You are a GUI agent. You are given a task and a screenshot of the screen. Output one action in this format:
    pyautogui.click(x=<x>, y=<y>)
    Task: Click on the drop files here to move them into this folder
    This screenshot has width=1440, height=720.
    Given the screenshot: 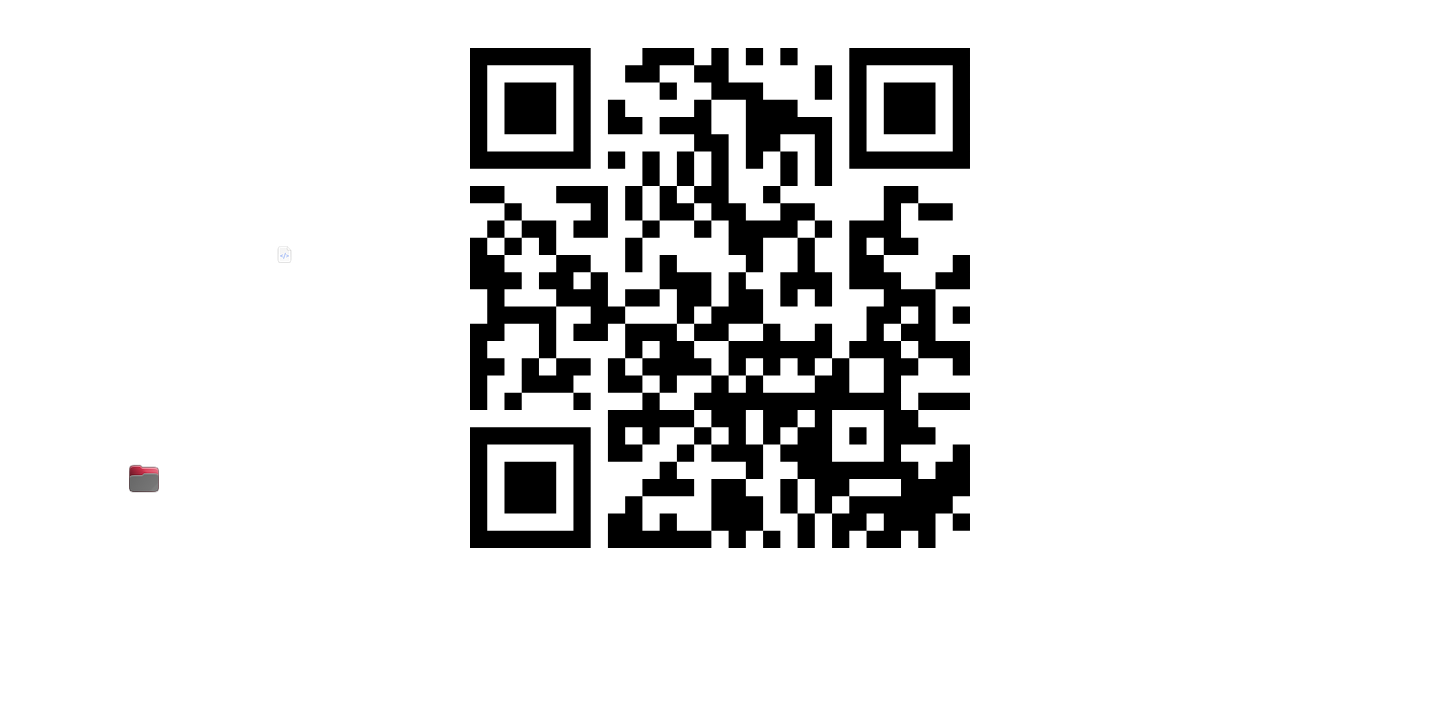 What is the action you would take?
    pyautogui.click(x=144, y=478)
    